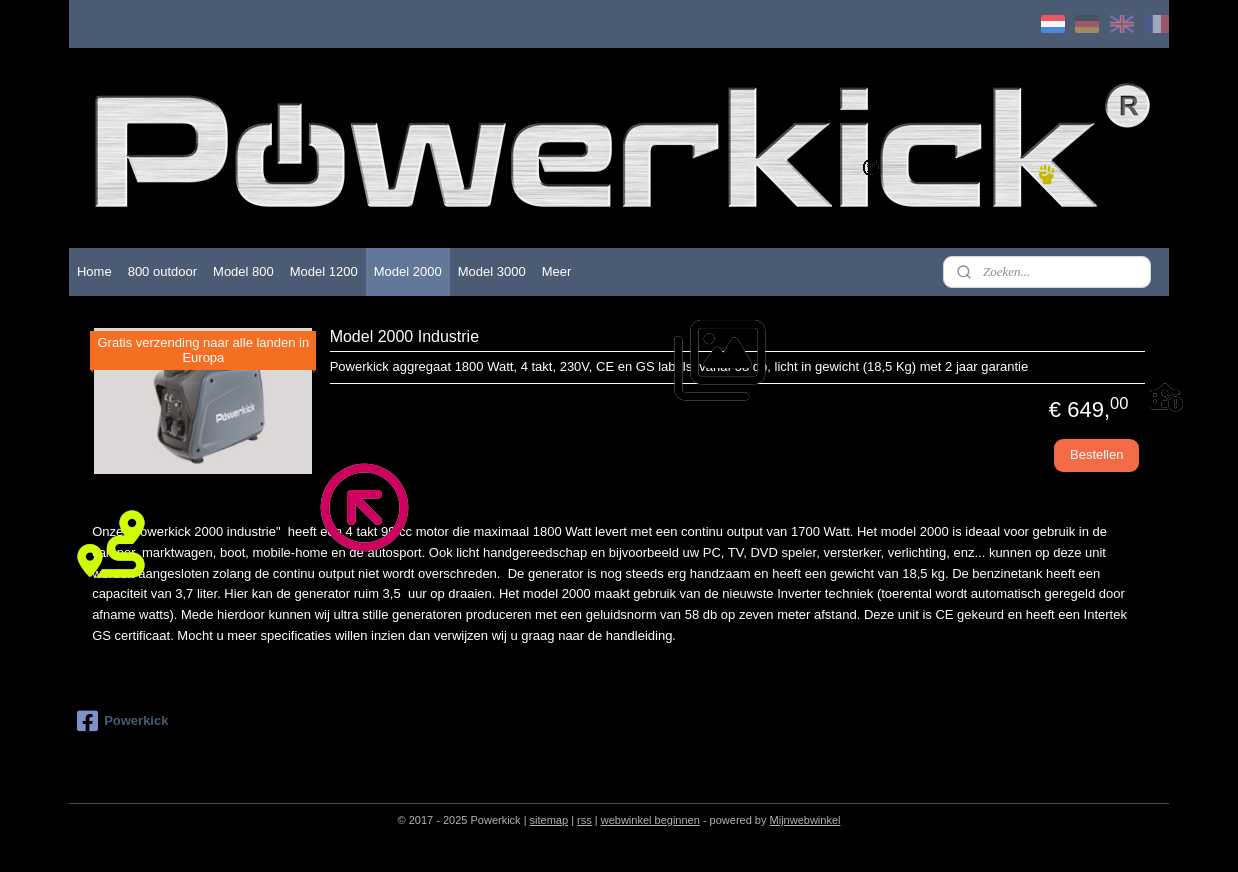 The width and height of the screenshot is (1238, 872). Describe the element at coordinates (1046, 174) in the screenshot. I see `show solidarity or support for a cause` at that location.